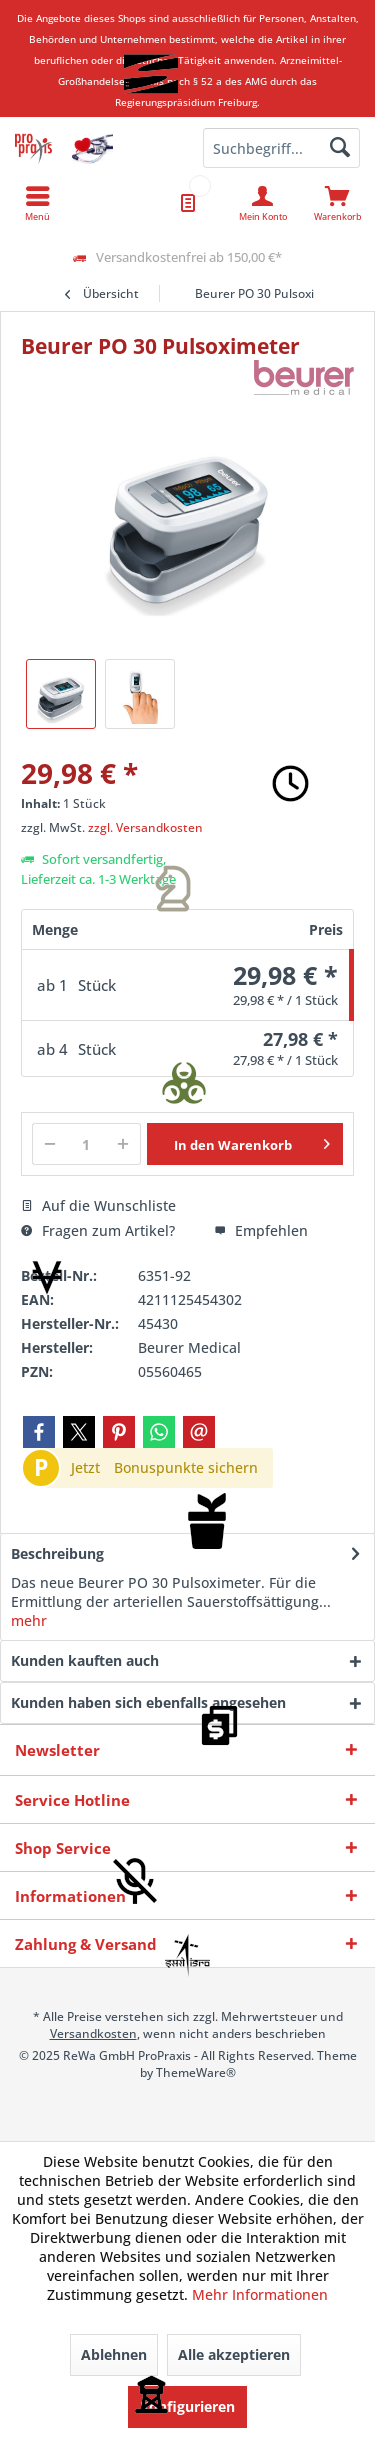 This screenshot has height=2438, width=375. I want to click on apache subversion version control system logo, so click(151, 74).